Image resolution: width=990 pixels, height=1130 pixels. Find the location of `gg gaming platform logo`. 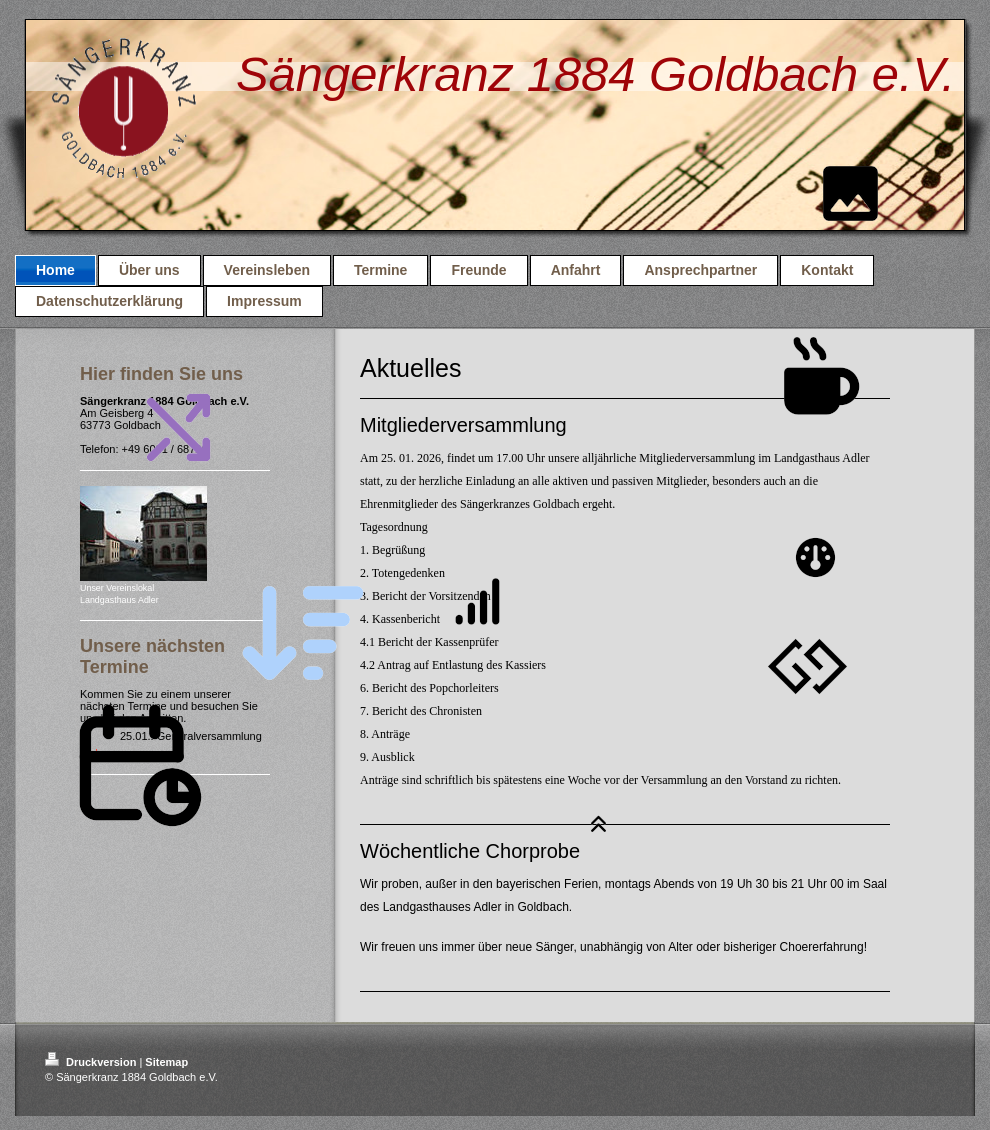

gg gaming platform logo is located at coordinates (807, 666).